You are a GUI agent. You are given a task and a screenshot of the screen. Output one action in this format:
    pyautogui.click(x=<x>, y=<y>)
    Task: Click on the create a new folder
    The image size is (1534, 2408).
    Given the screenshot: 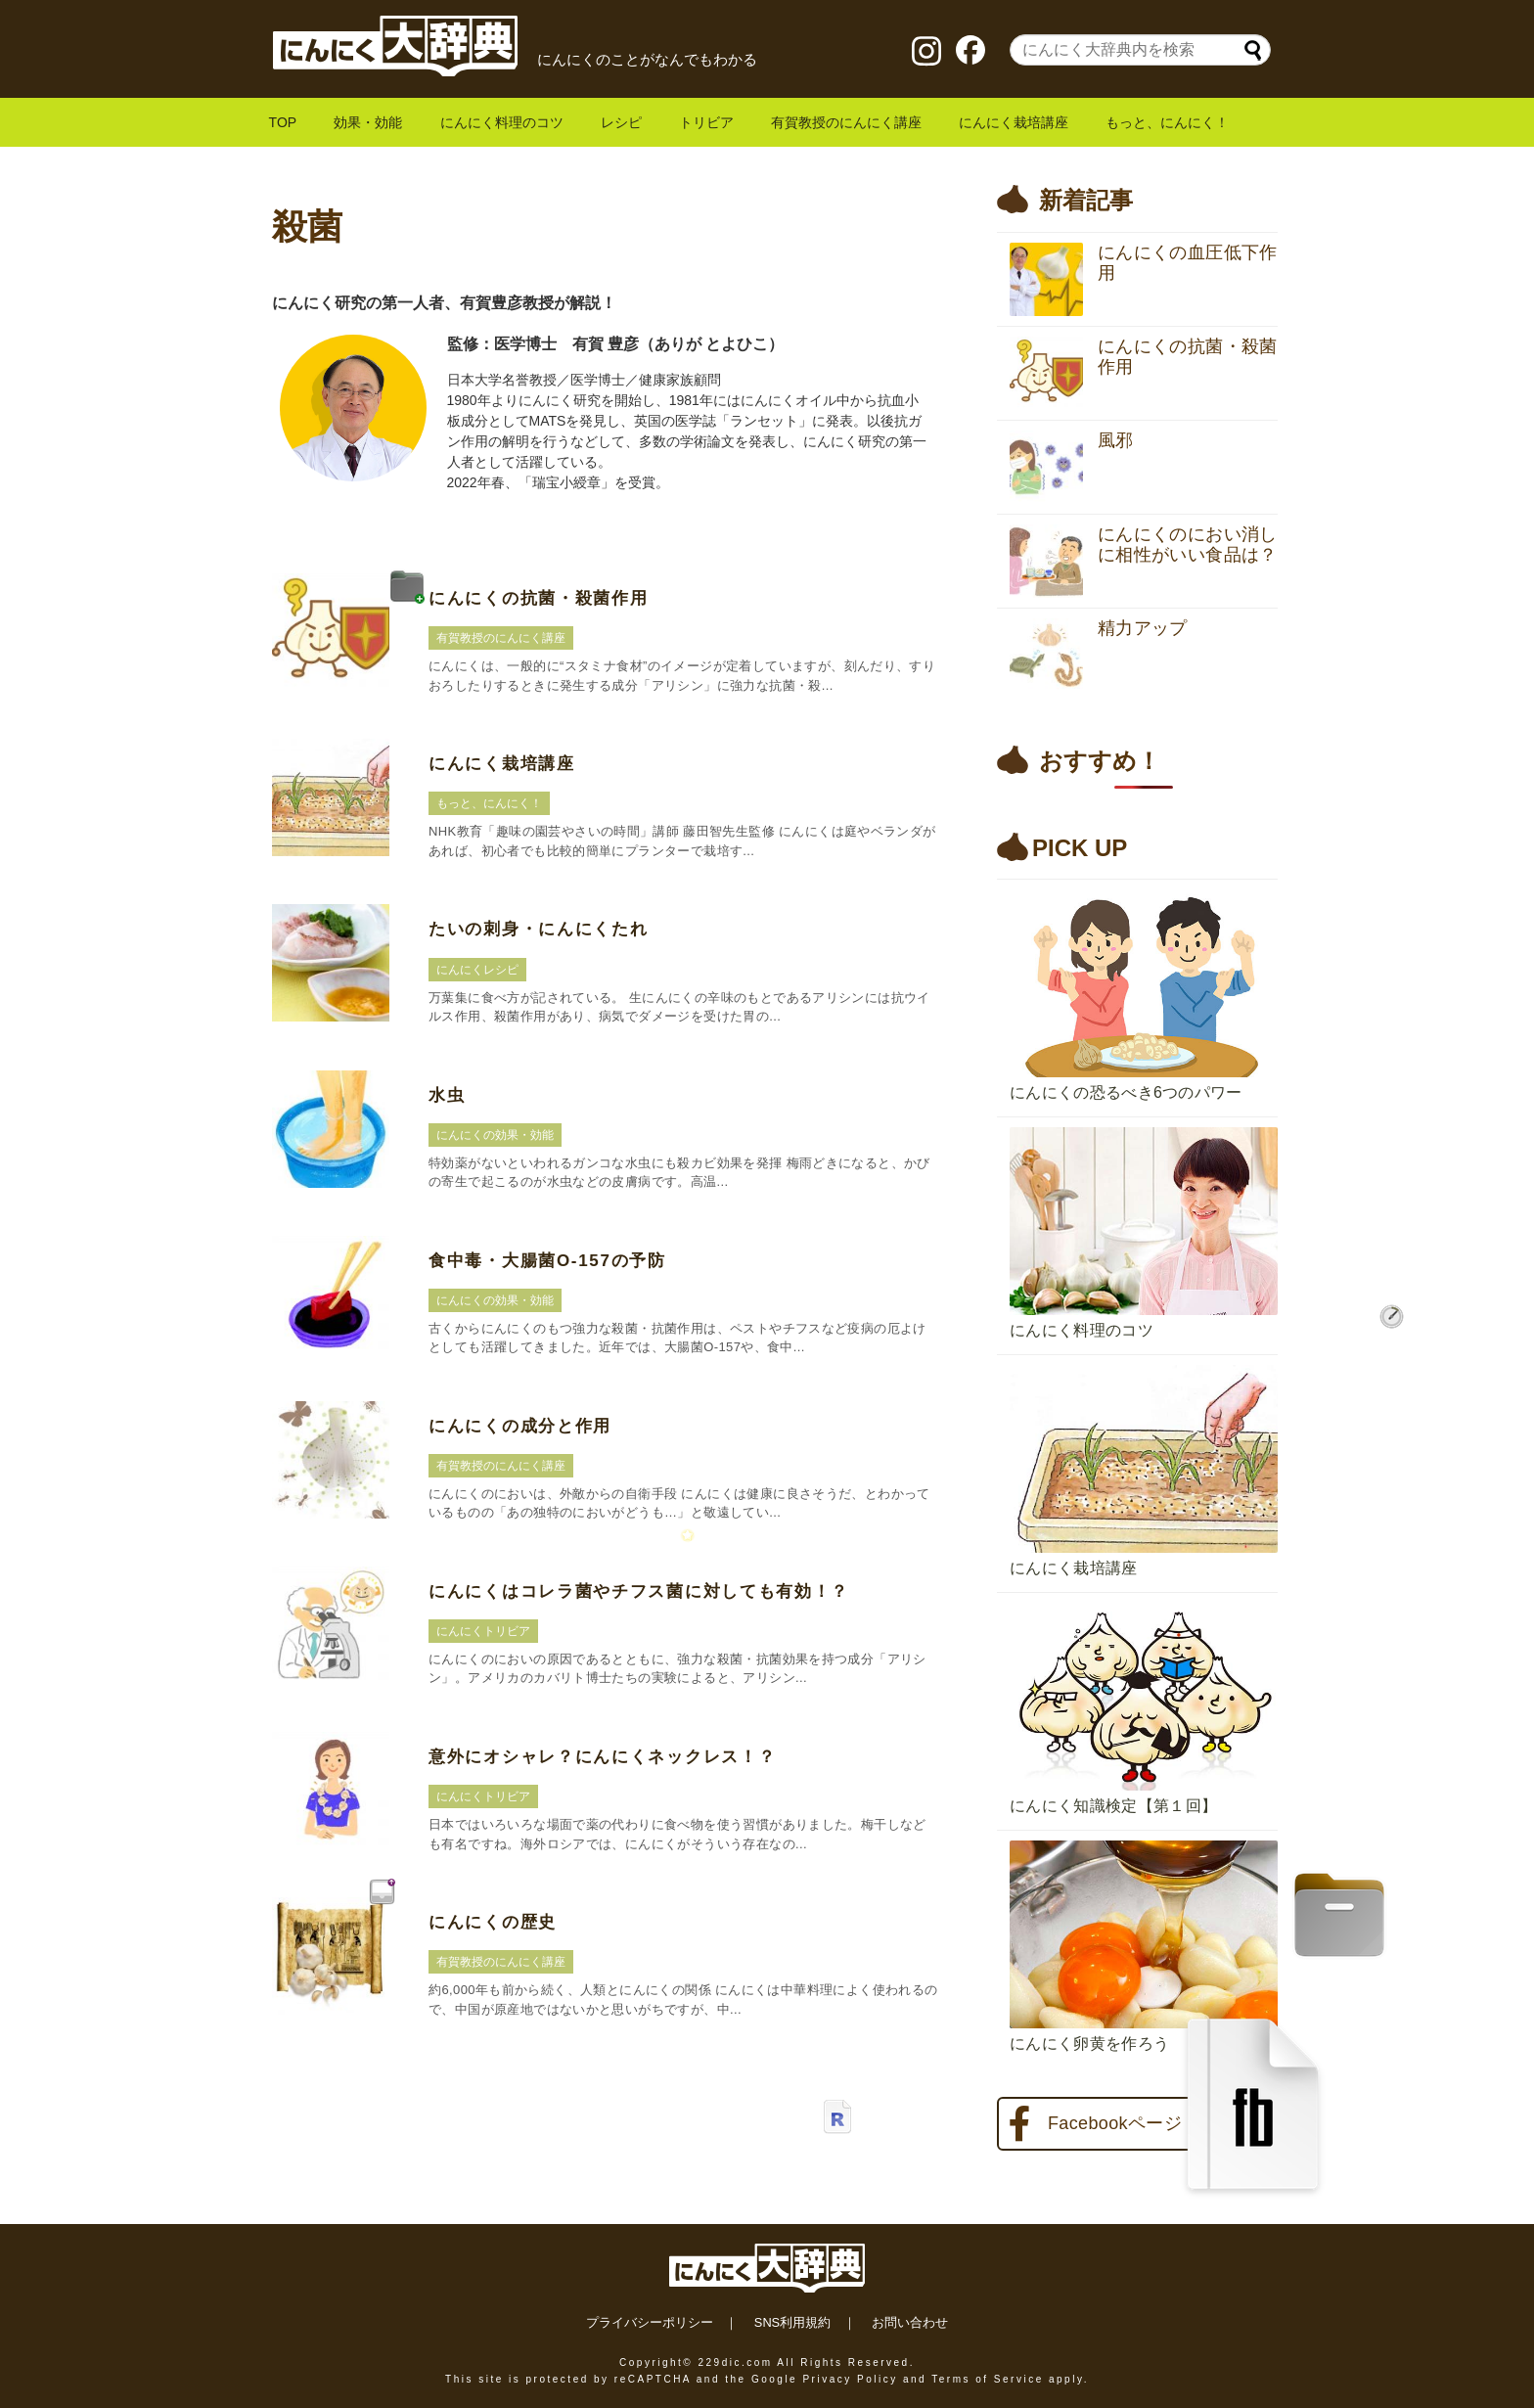 What is the action you would take?
    pyautogui.click(x=407, y=586)
    